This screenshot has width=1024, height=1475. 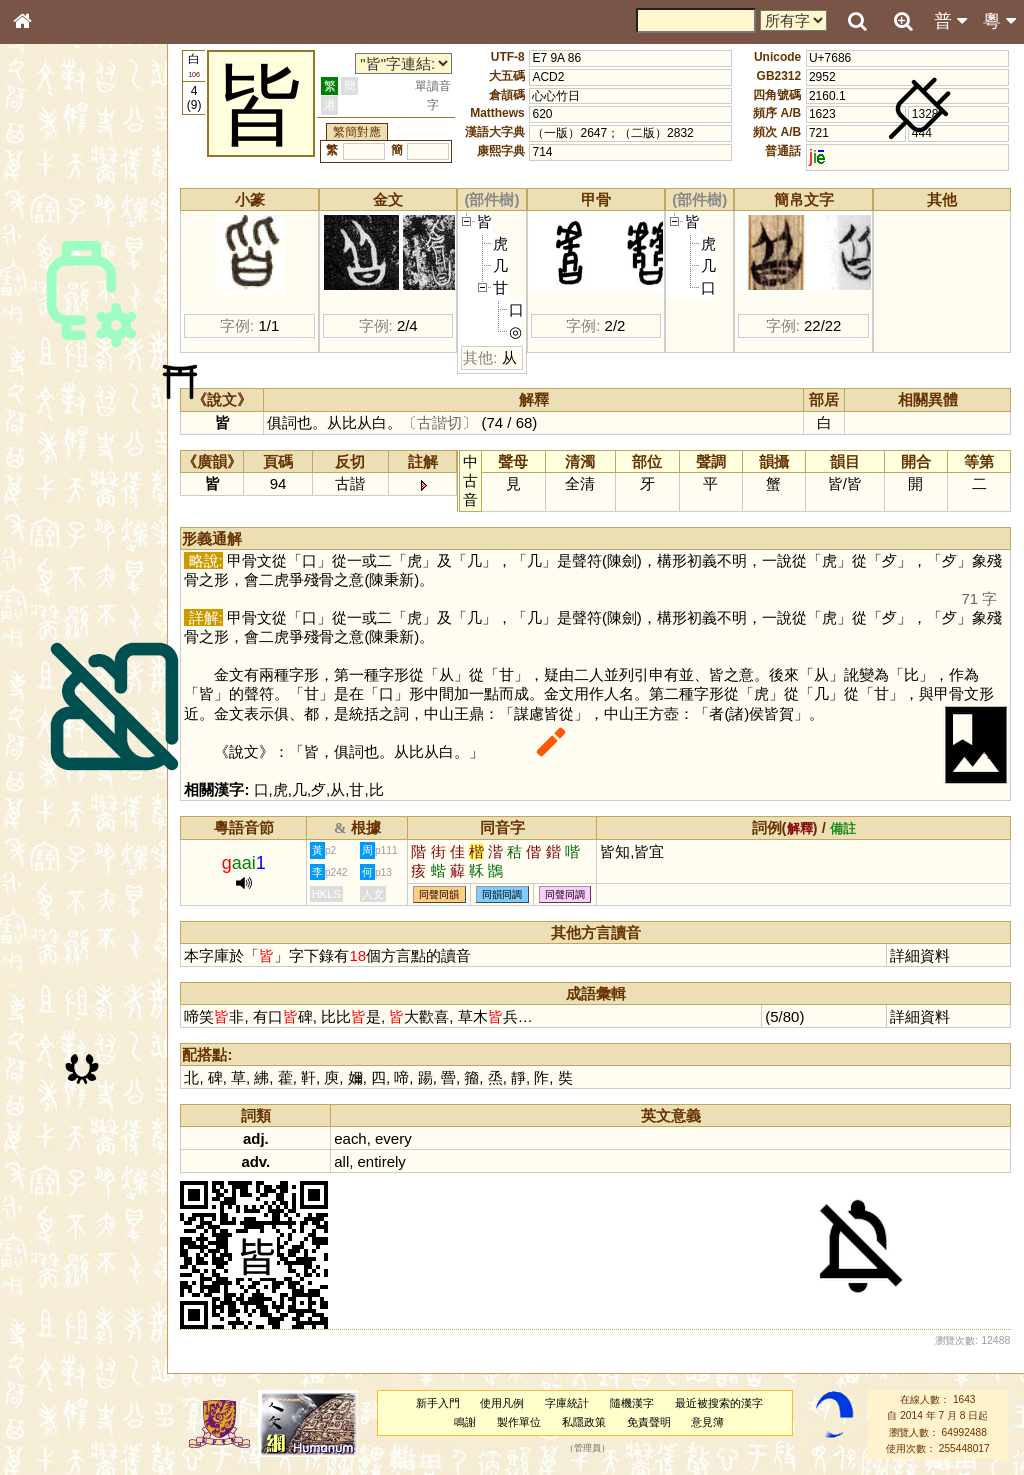 What do you see at coordinates (976, 745) in the screenshot?
I see `view photo album` at bounding box center [976, 745].